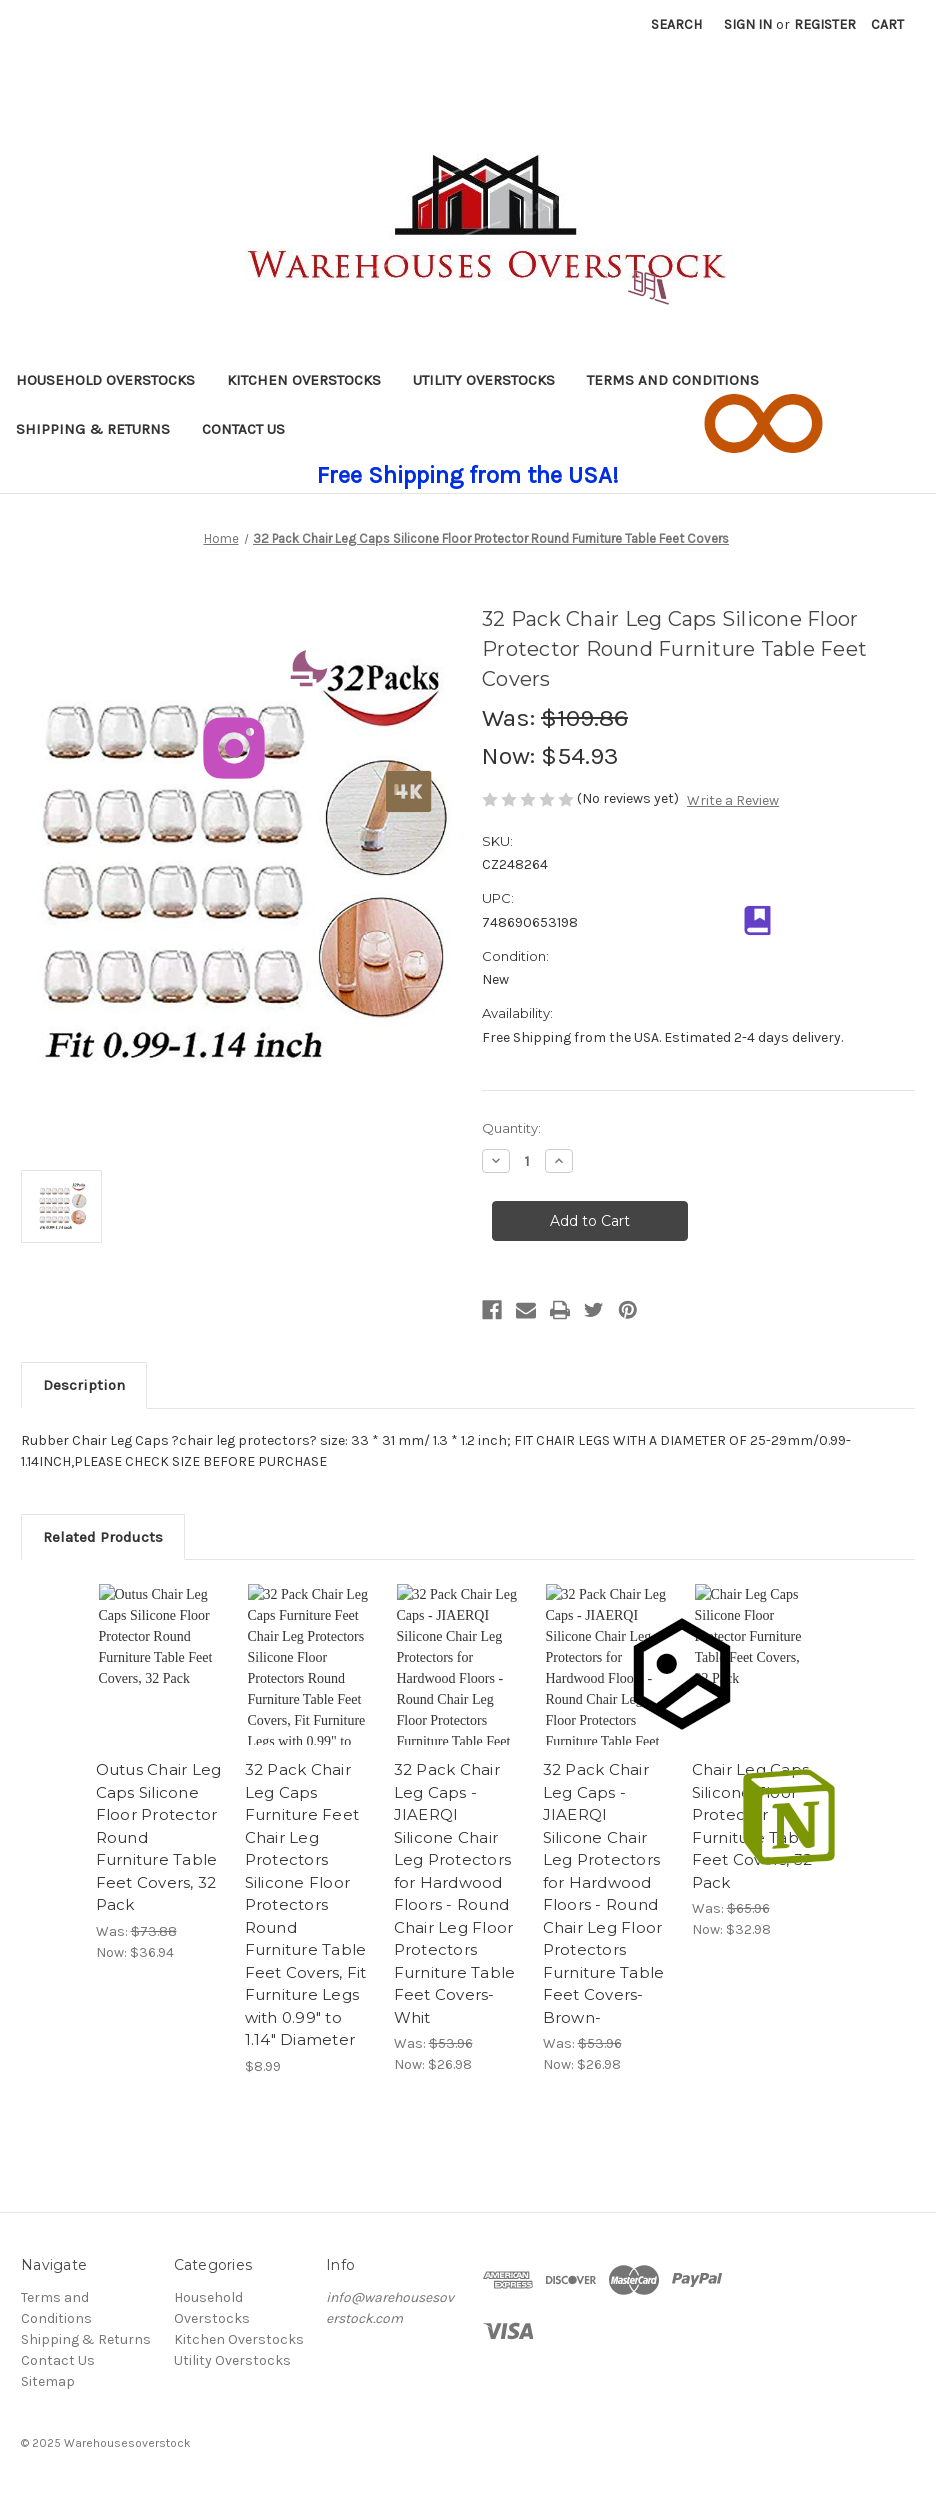 This screenshot has width=936, height=2494. What do you see at coordinates (789, 1817) in the screenshot?
I see `open Notion app` at bounding box center [789, 1817].